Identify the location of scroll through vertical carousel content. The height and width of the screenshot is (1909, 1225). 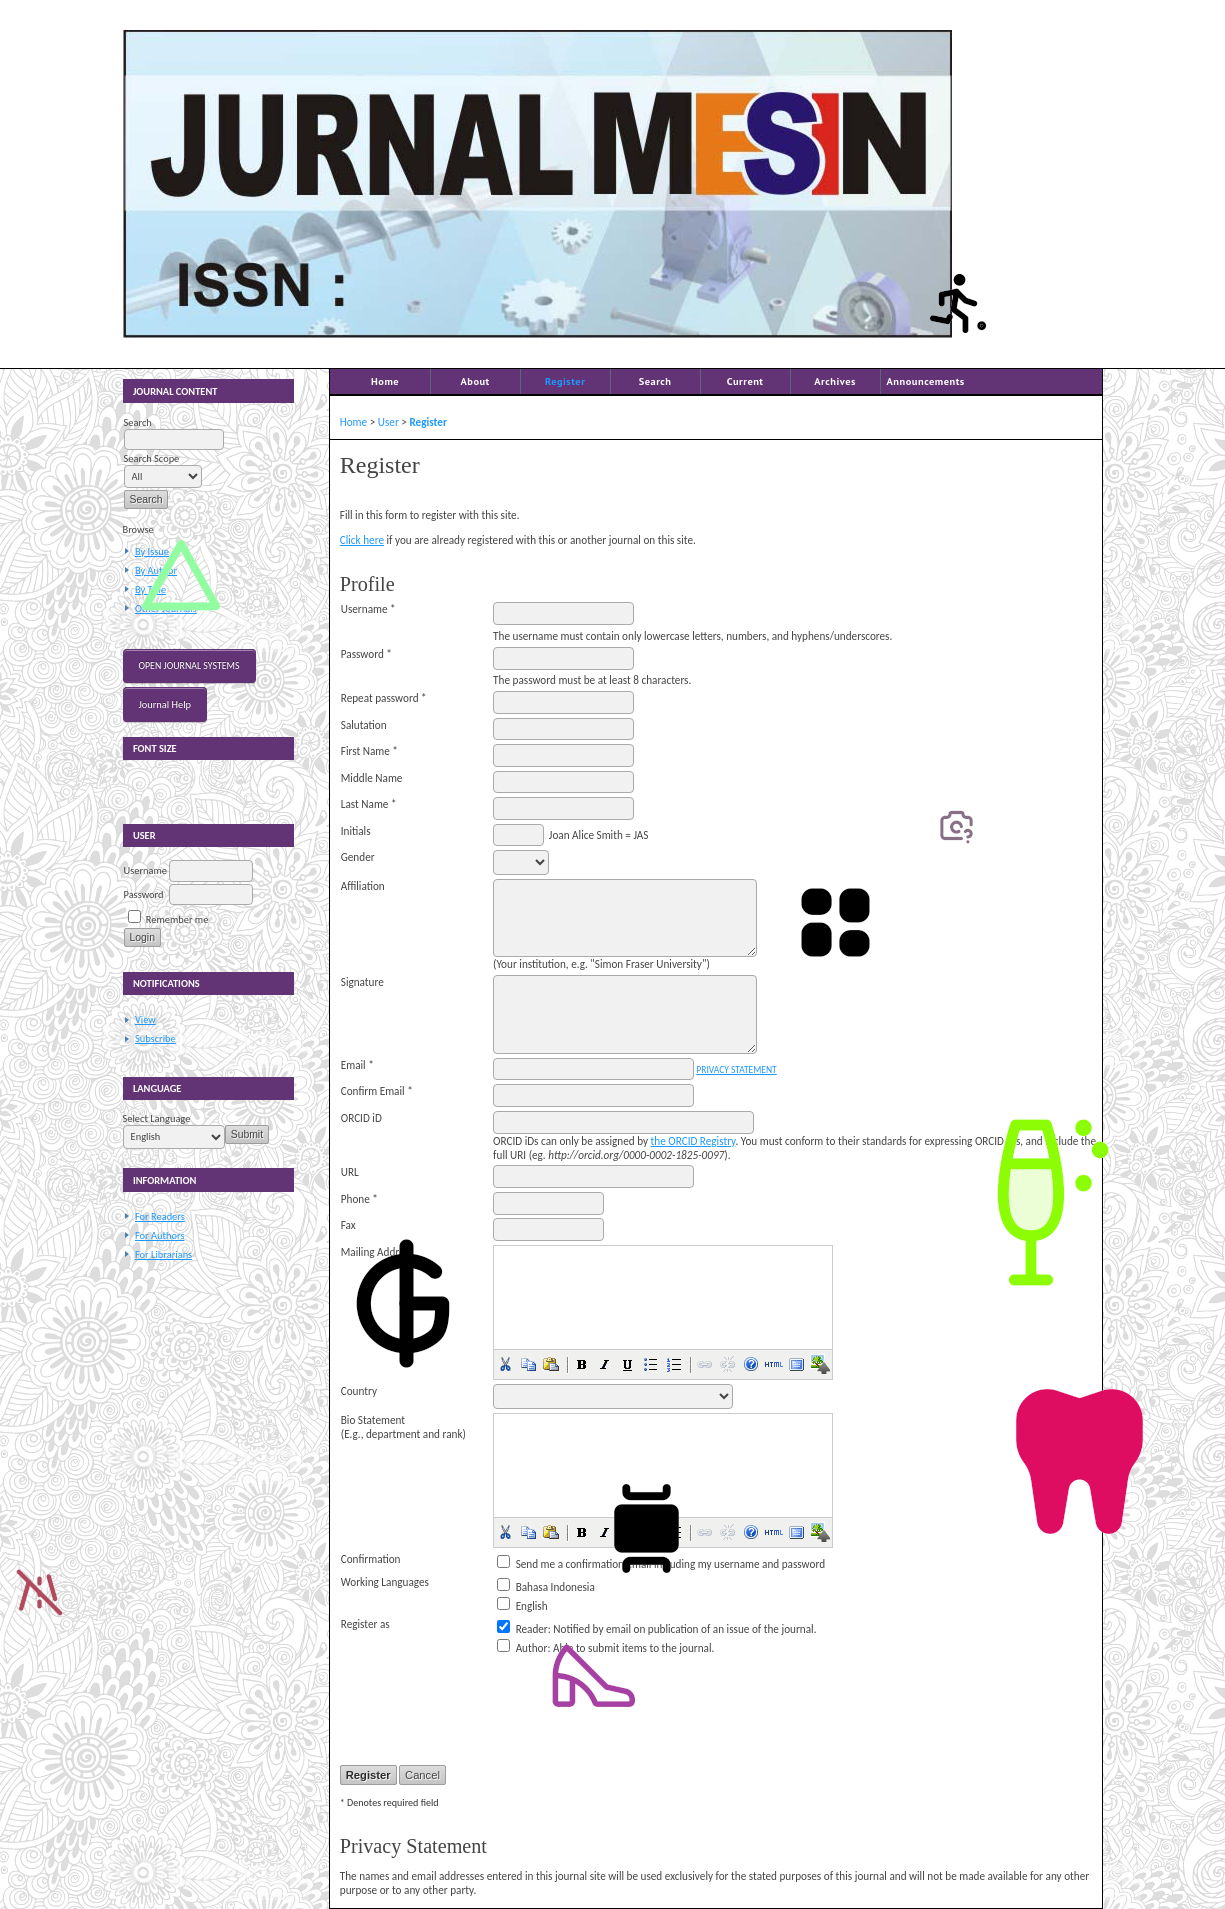
(646, 1528).